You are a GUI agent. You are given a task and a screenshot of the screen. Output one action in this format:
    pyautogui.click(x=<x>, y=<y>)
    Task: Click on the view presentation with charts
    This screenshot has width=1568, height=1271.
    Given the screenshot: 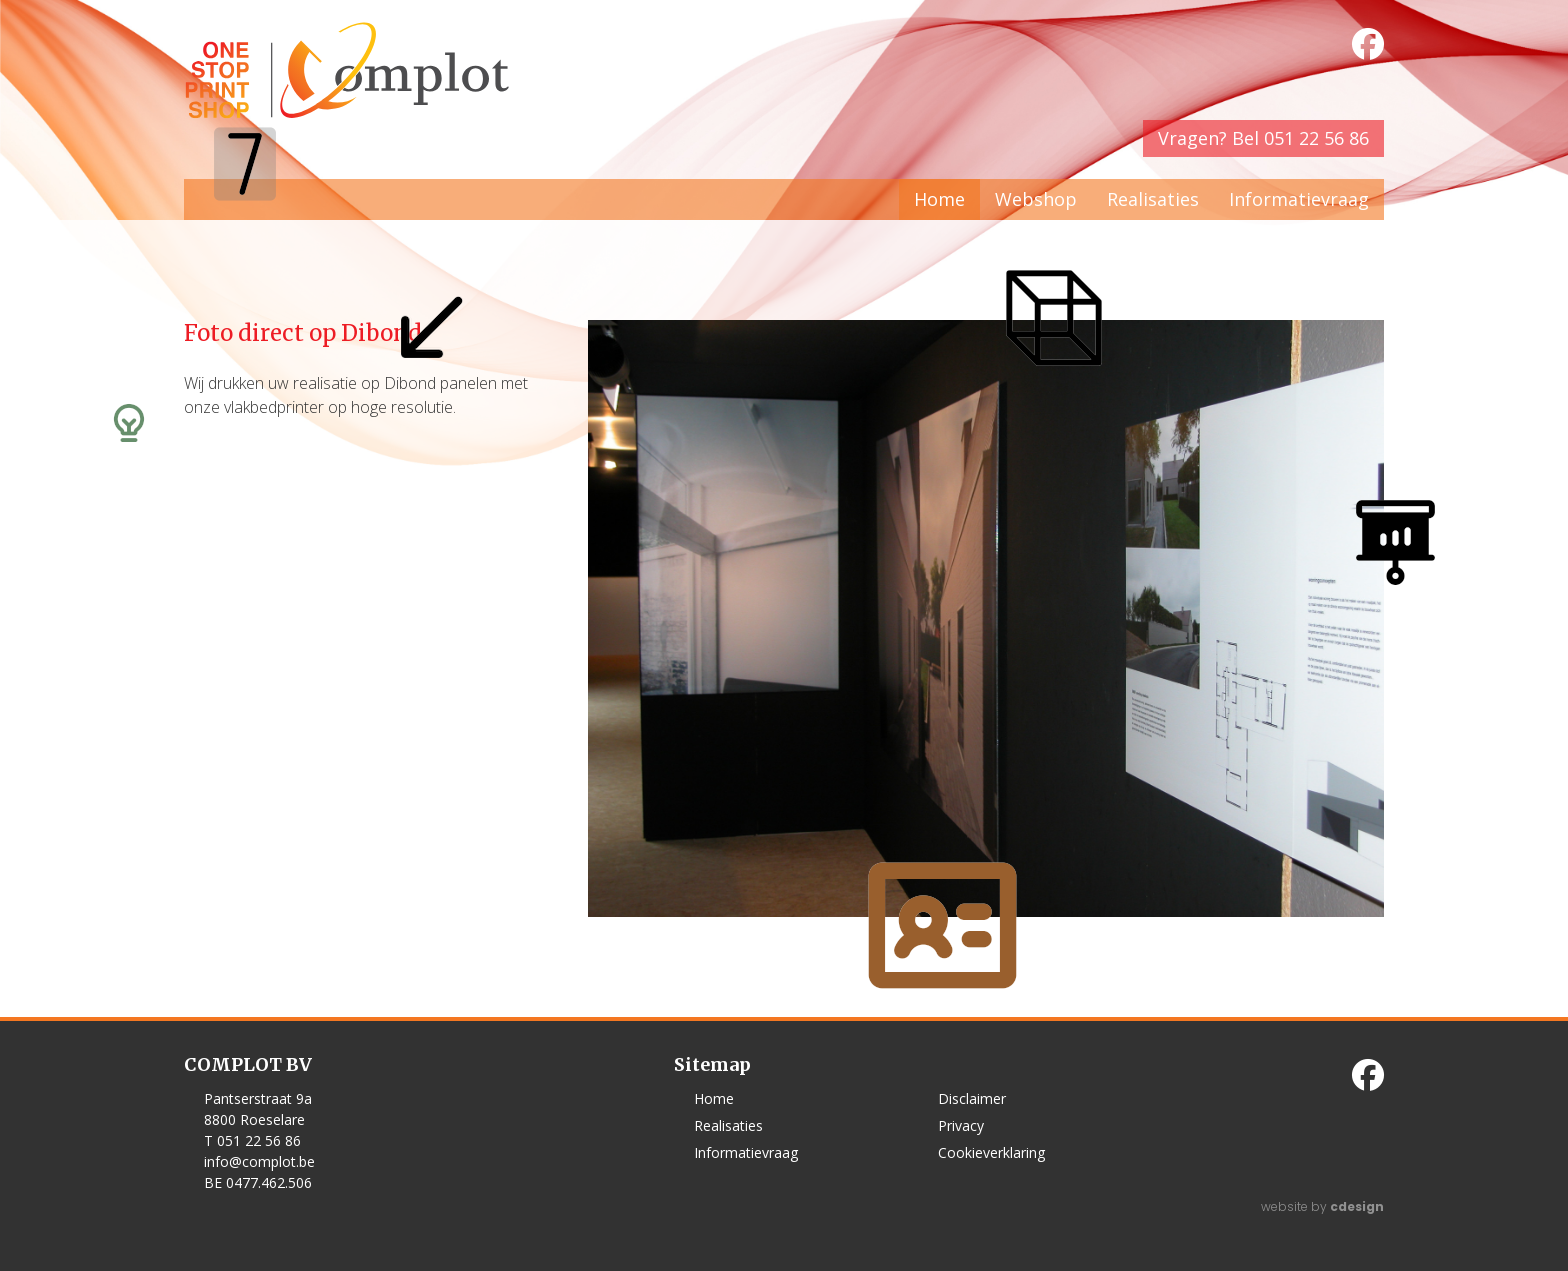 What is the action you would take?
    pyautogui.click(x=1395, y=536)
    